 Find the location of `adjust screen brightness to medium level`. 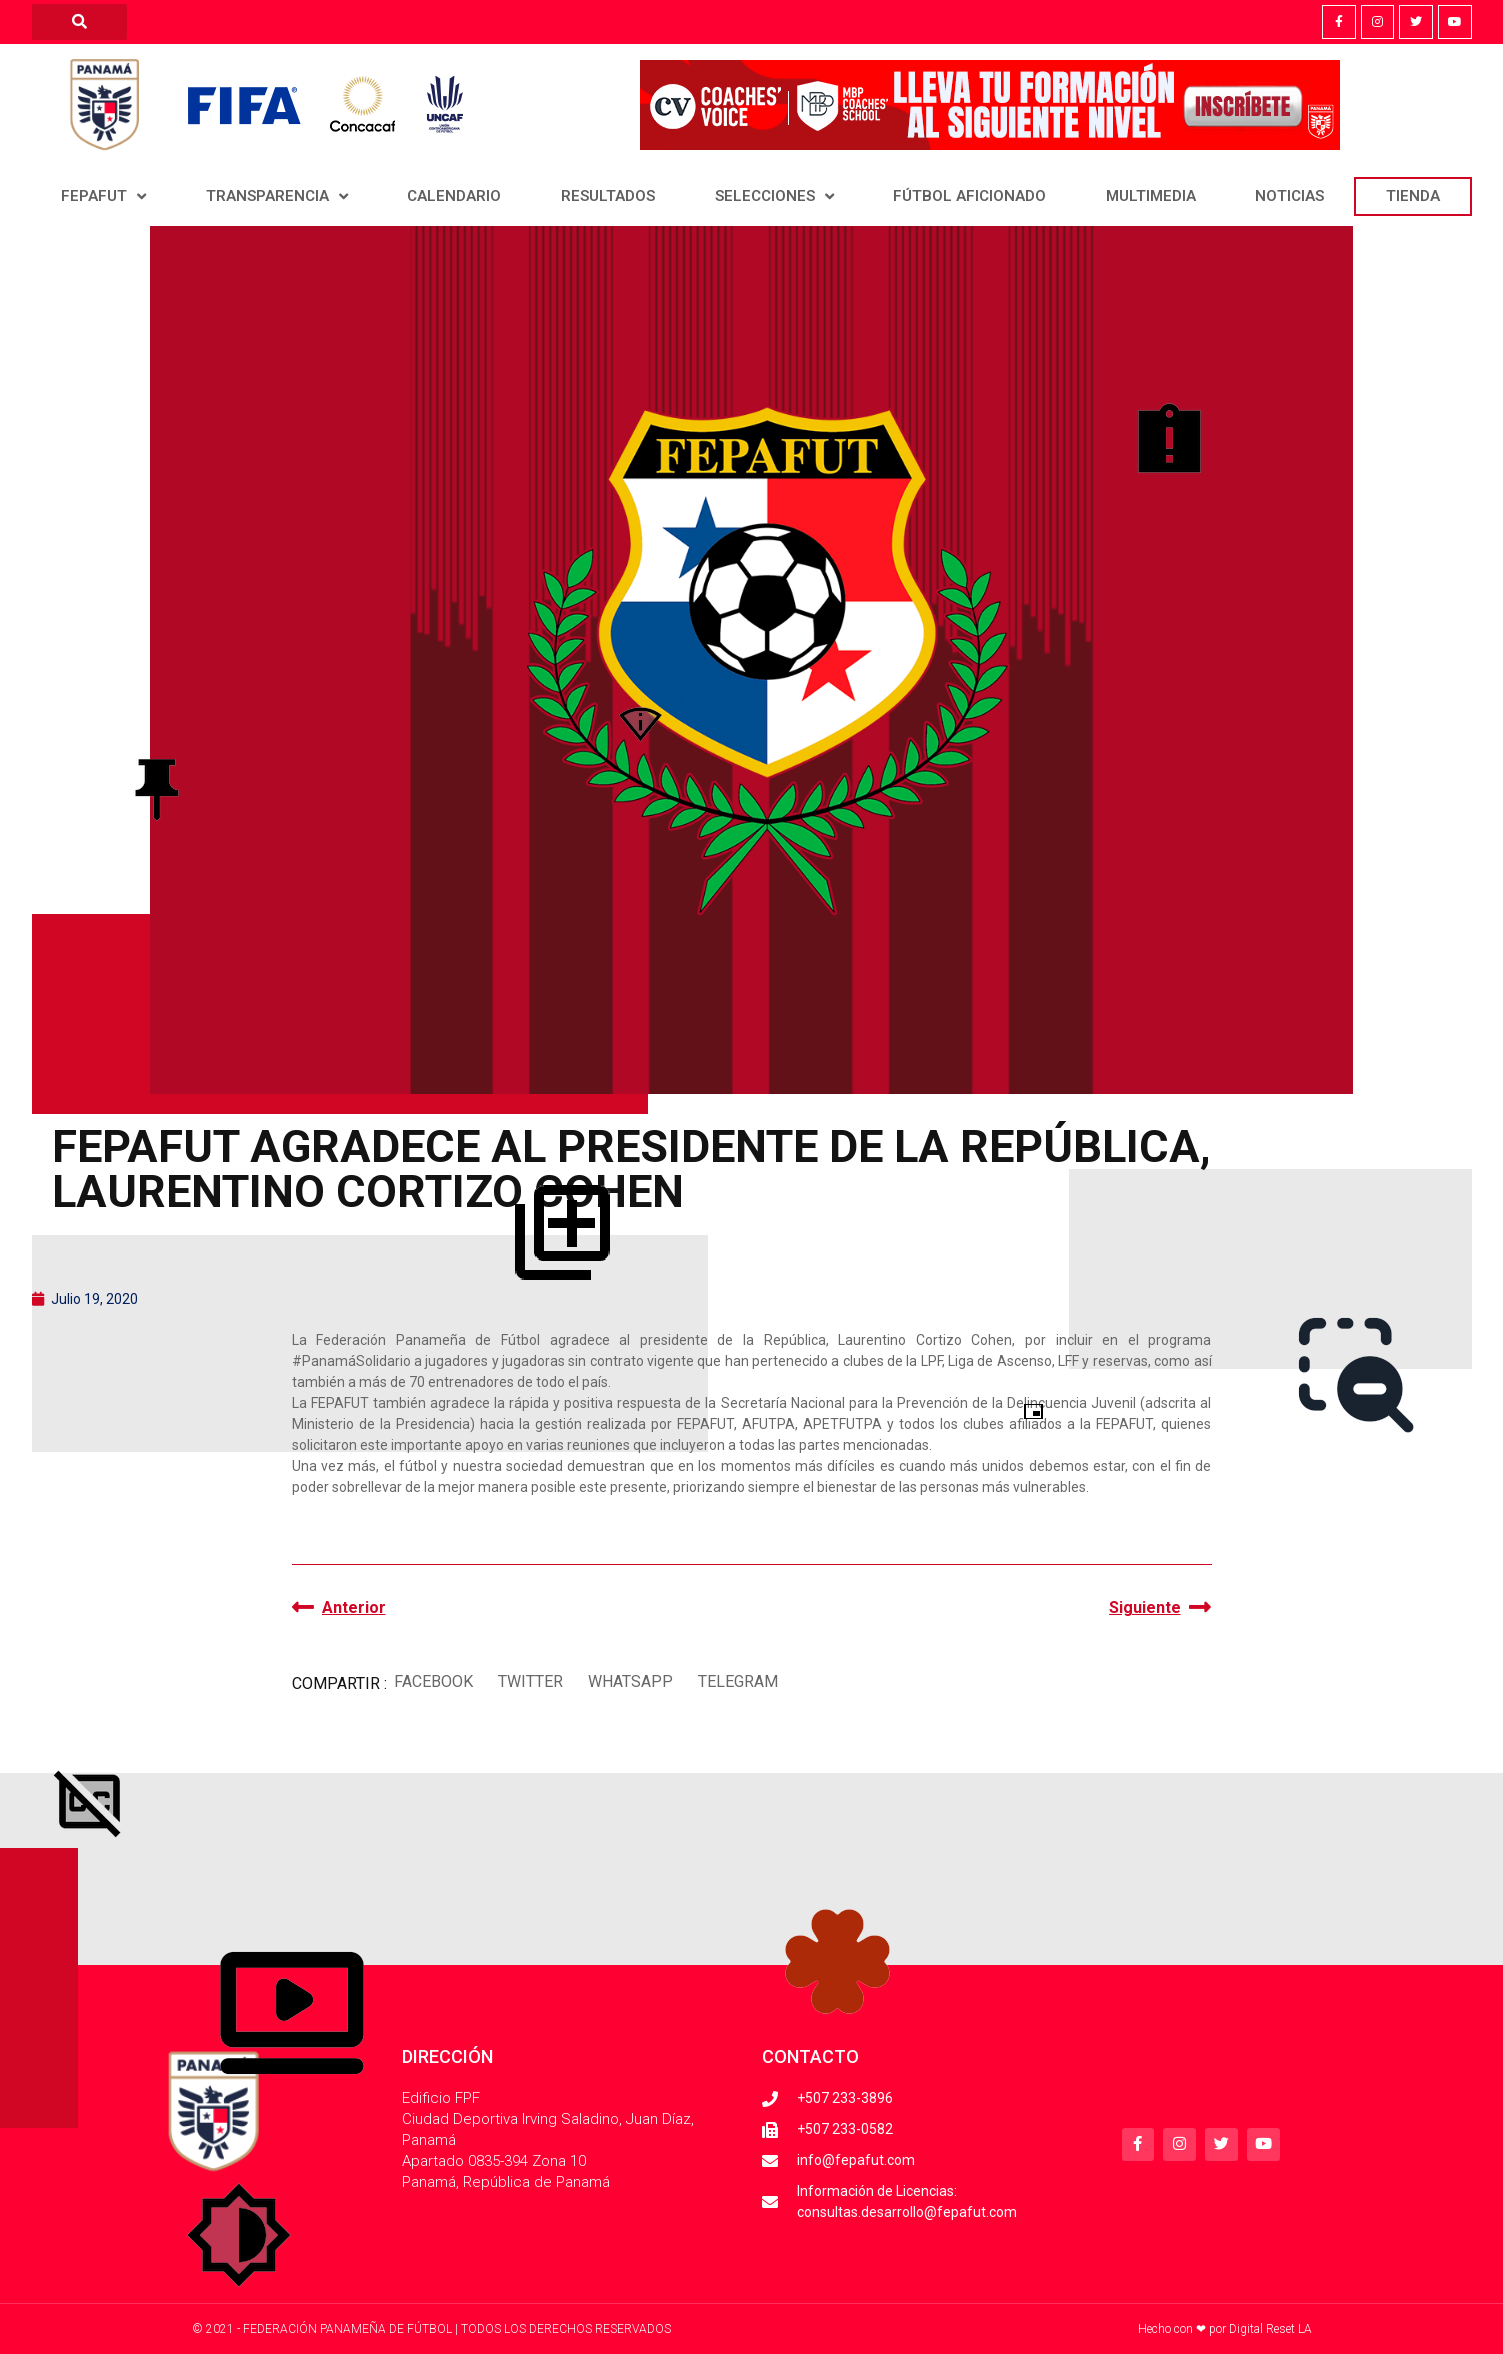

adjust screen brightness to medium level is located at coordinates (239, 2235).